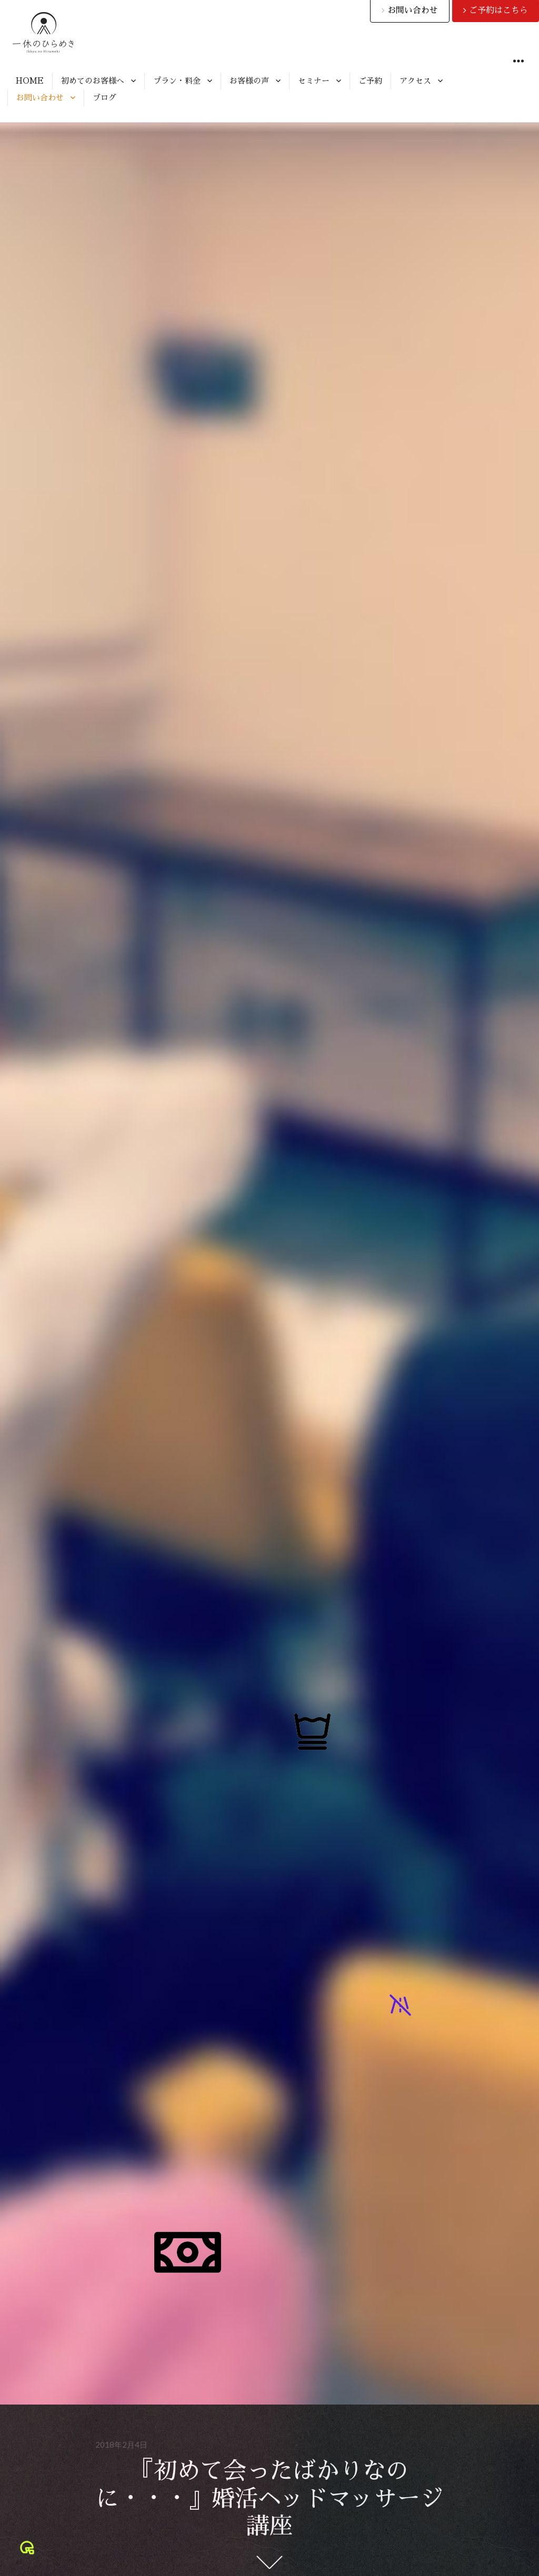 The height and width of the screenshot is (2576, 539). I want to click on road or route unavailable, so click(400, 2005).